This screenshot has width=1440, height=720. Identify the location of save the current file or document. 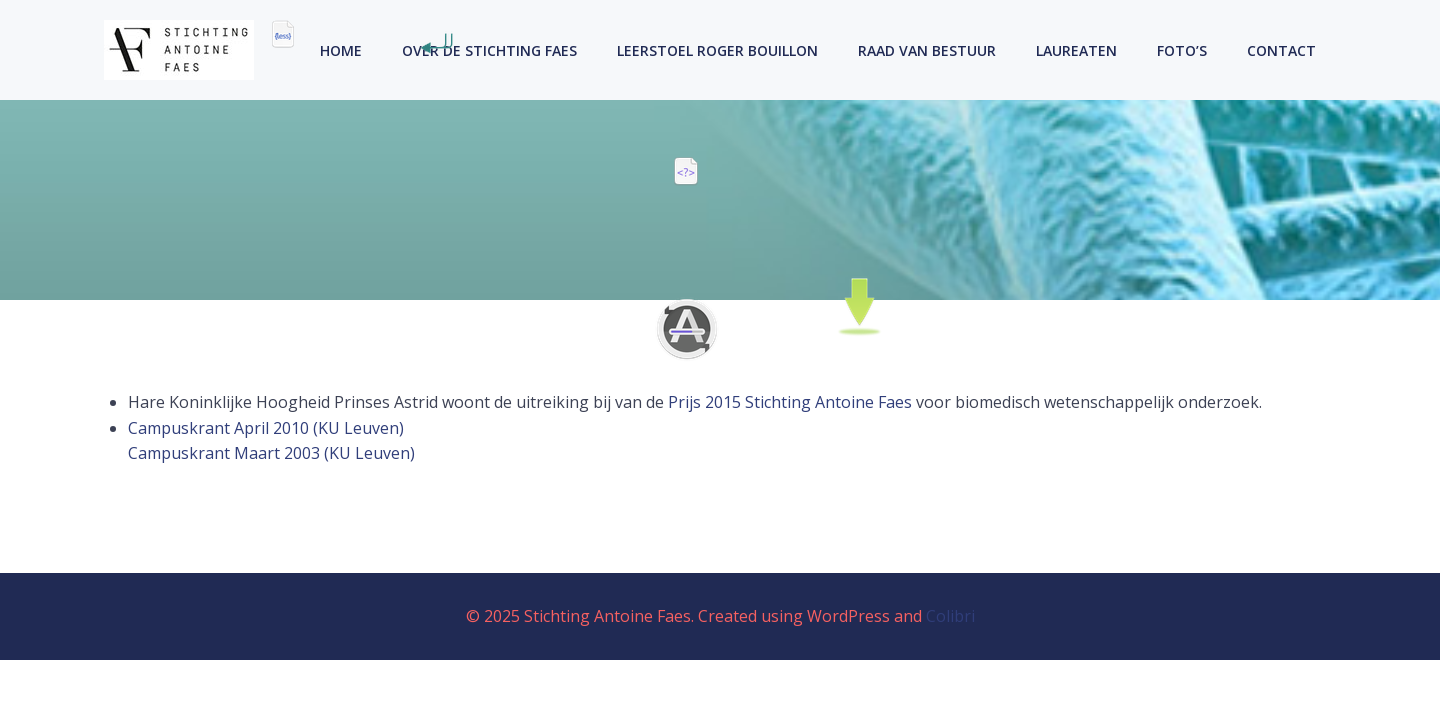
(859, 303).